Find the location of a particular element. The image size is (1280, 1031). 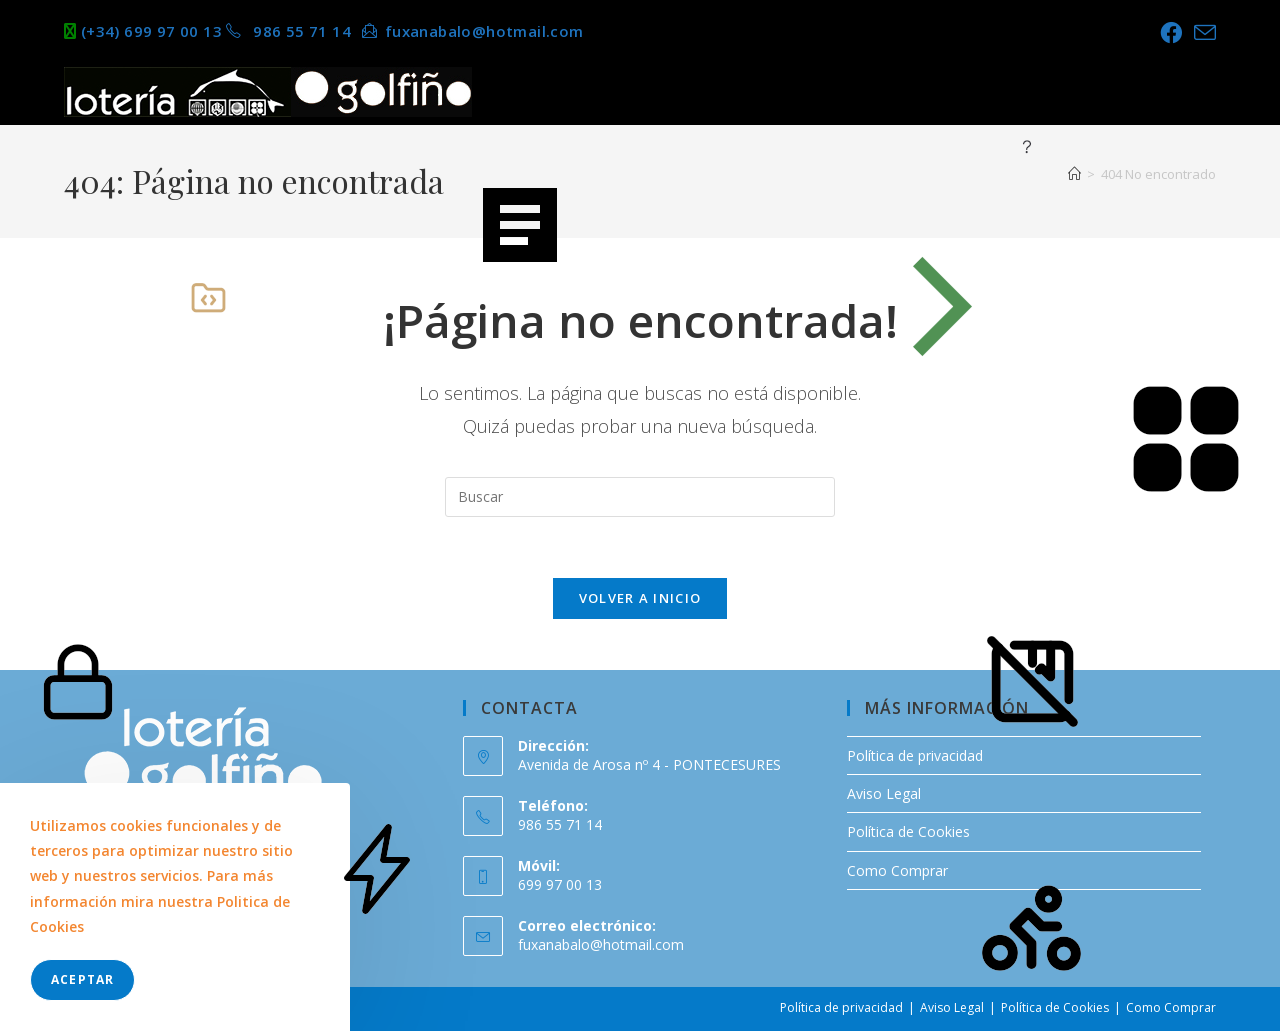

lock or secure this item is located at coordinates (78, 682).